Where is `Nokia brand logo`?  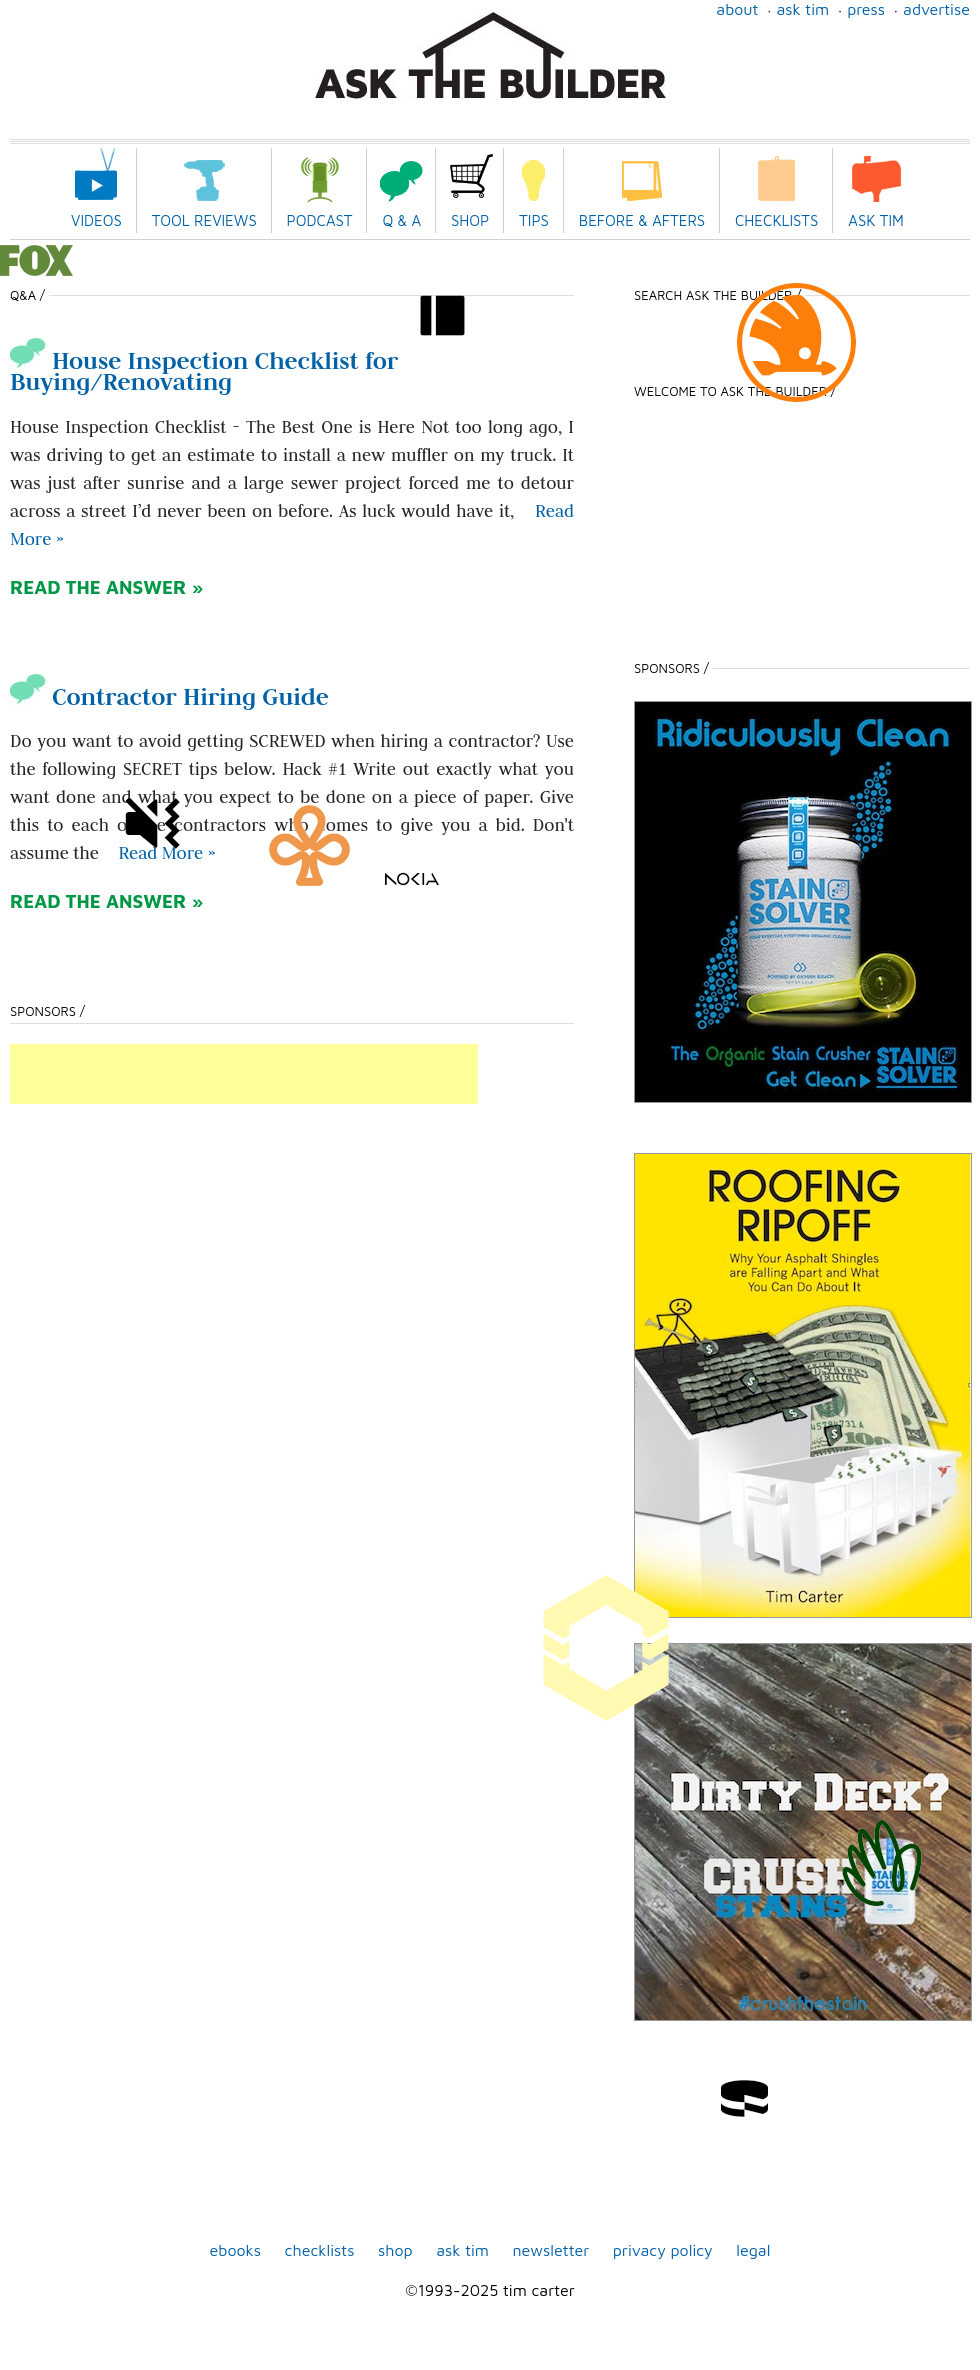 Nokia brand logo is located at coordinates (412, 879).